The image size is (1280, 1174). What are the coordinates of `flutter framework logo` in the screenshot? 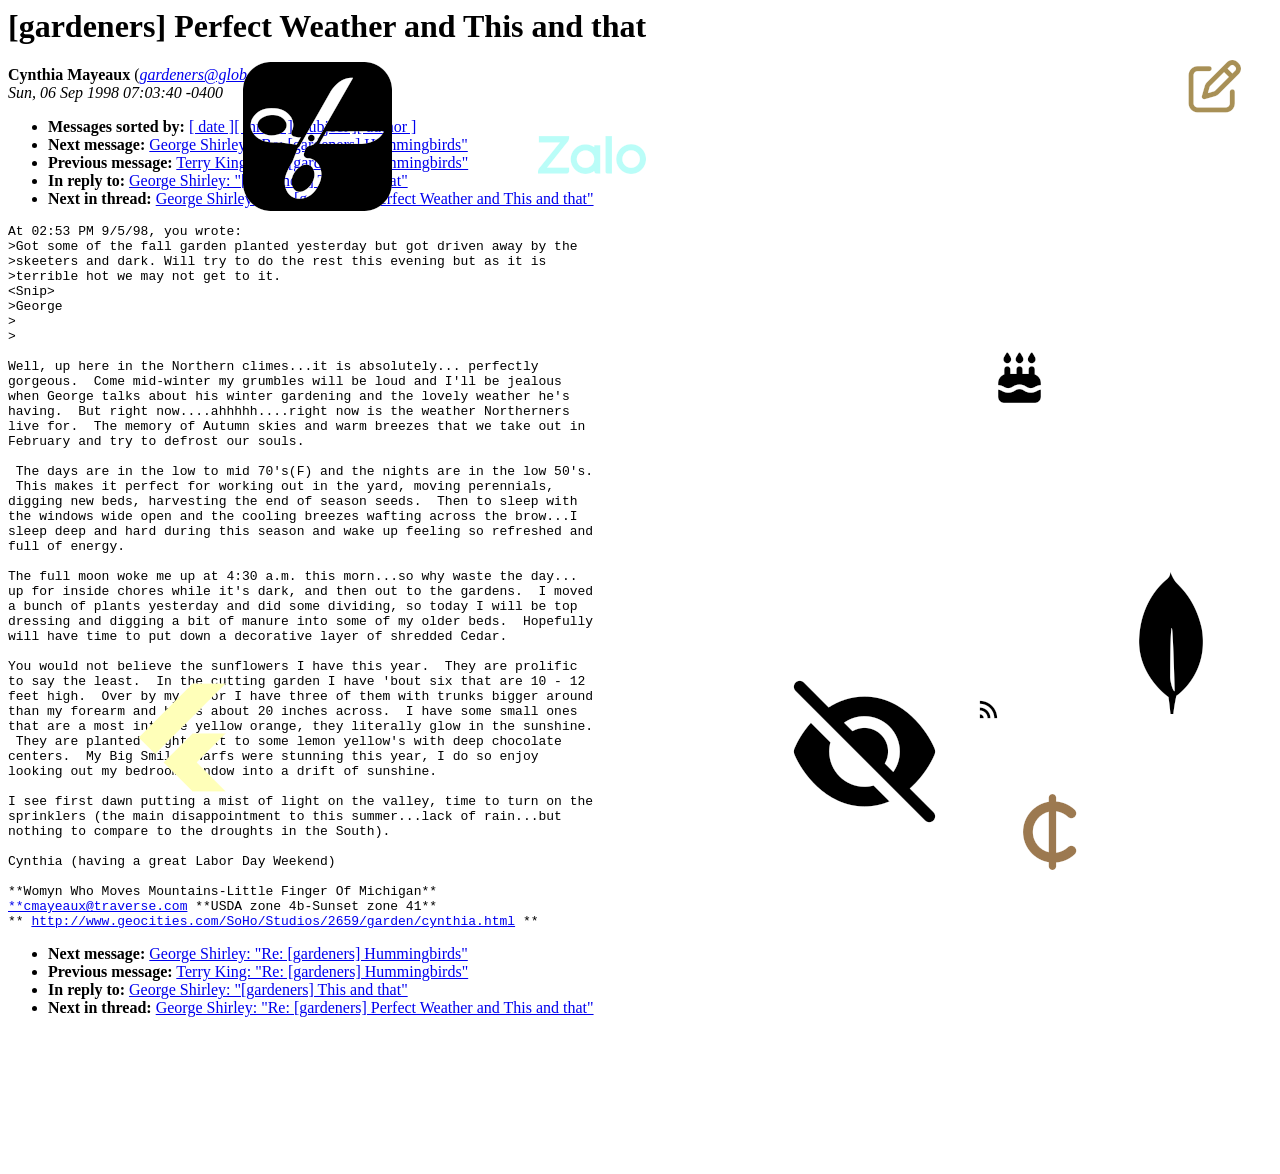 It's located at (182, 737).